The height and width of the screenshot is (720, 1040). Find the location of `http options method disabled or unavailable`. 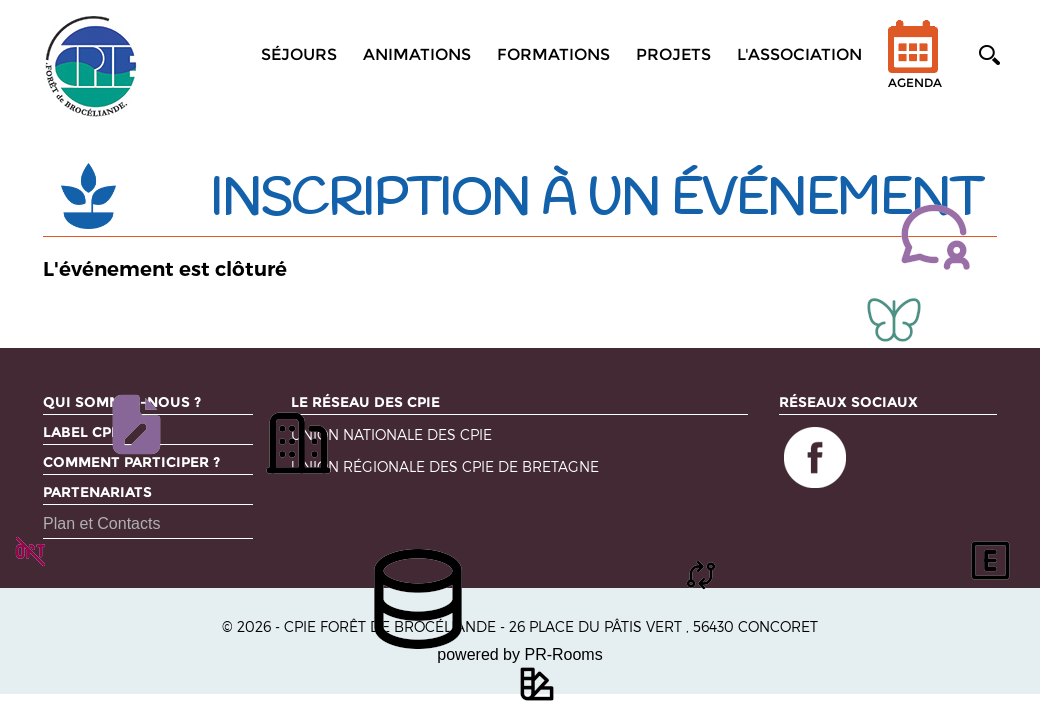

http options method disabled or unavailable is located at coordinates (30, 551).